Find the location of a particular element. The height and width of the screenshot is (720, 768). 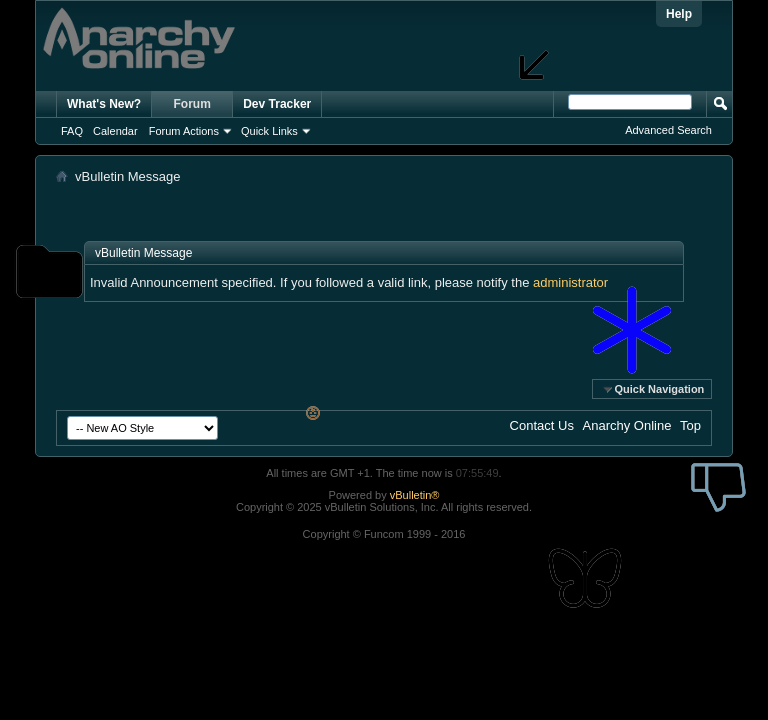

access your files and documents is located at coordinates (49, 271).